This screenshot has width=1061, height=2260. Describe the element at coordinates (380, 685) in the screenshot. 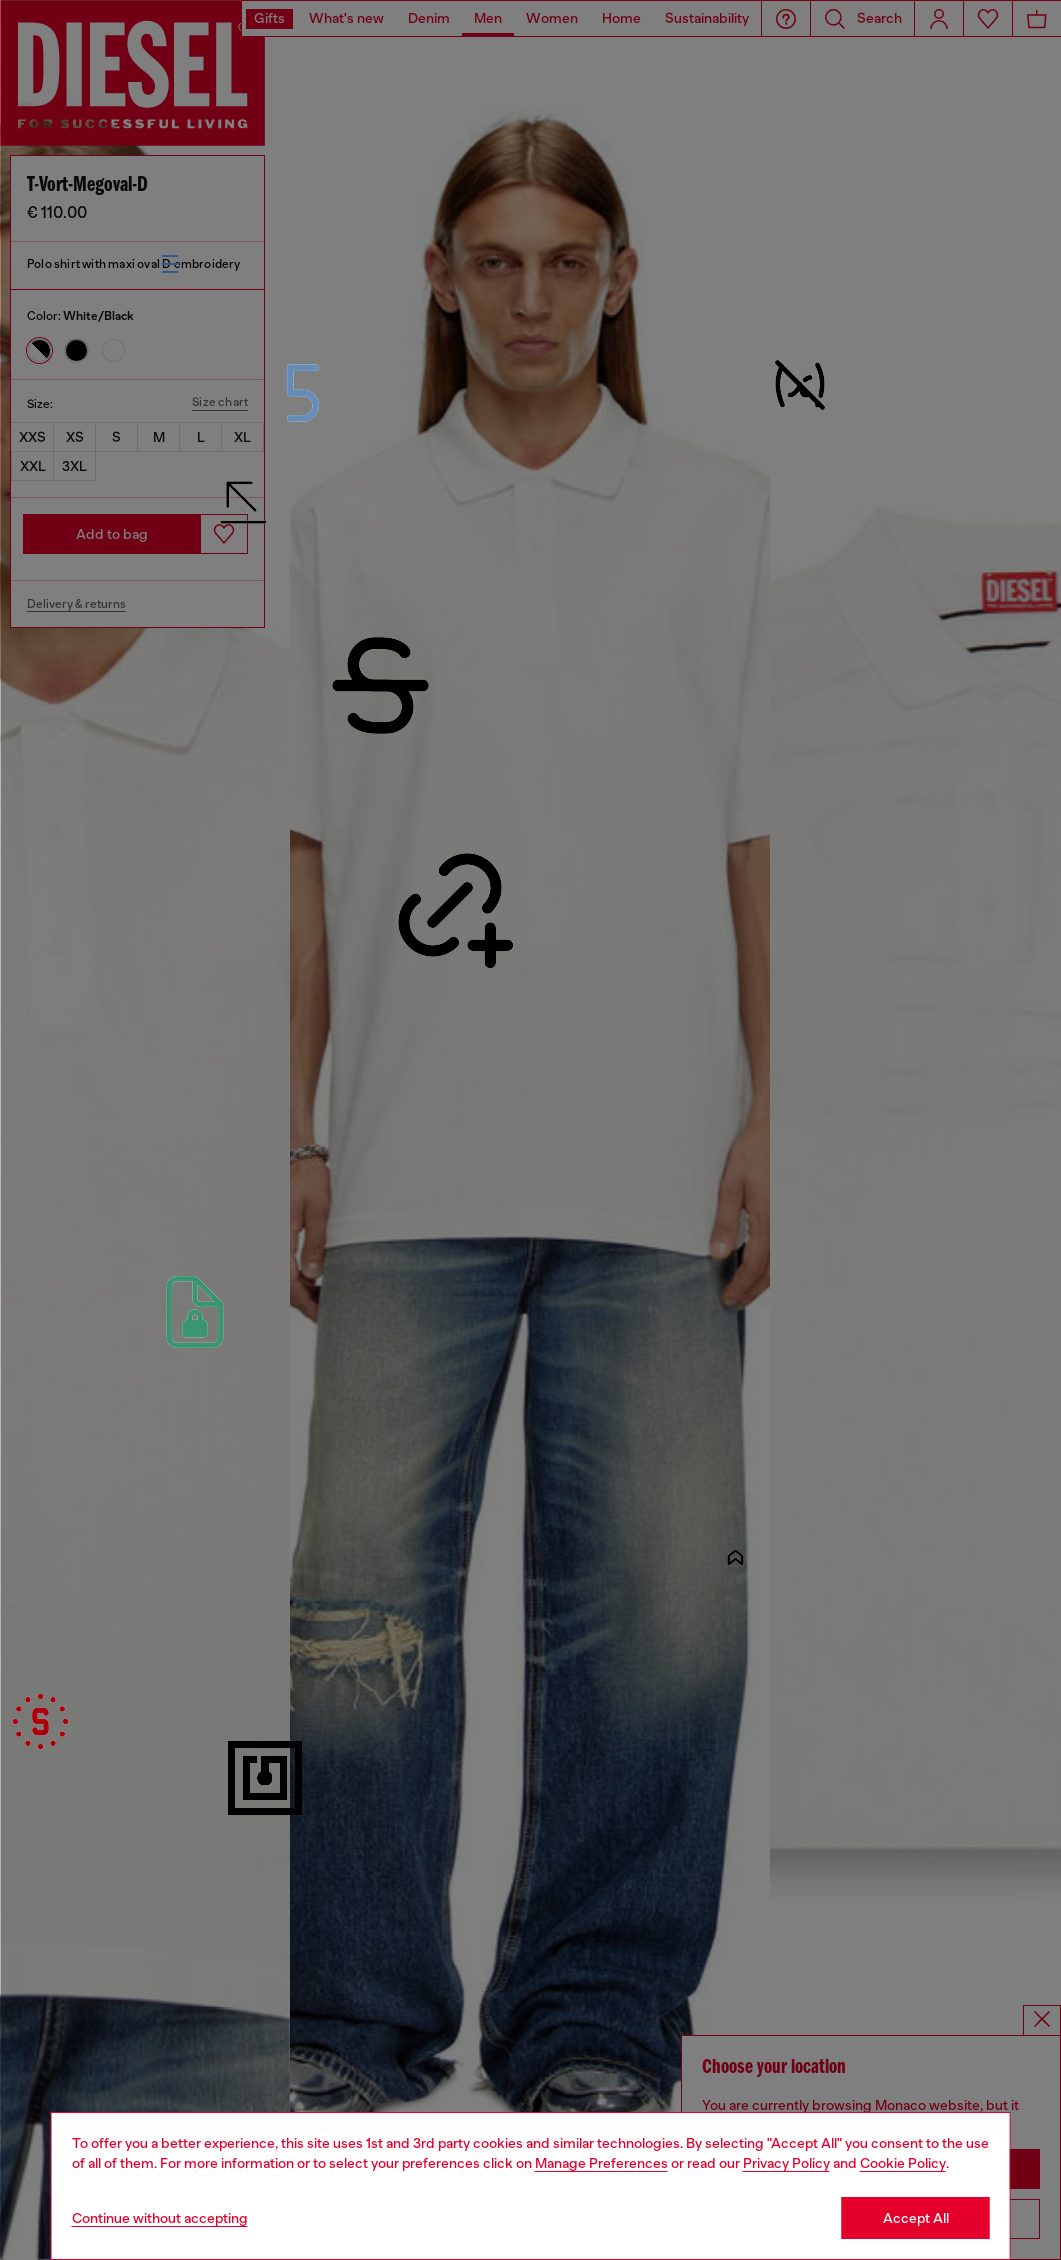

I see `apply strikethrough formatting to selected text` at that location.